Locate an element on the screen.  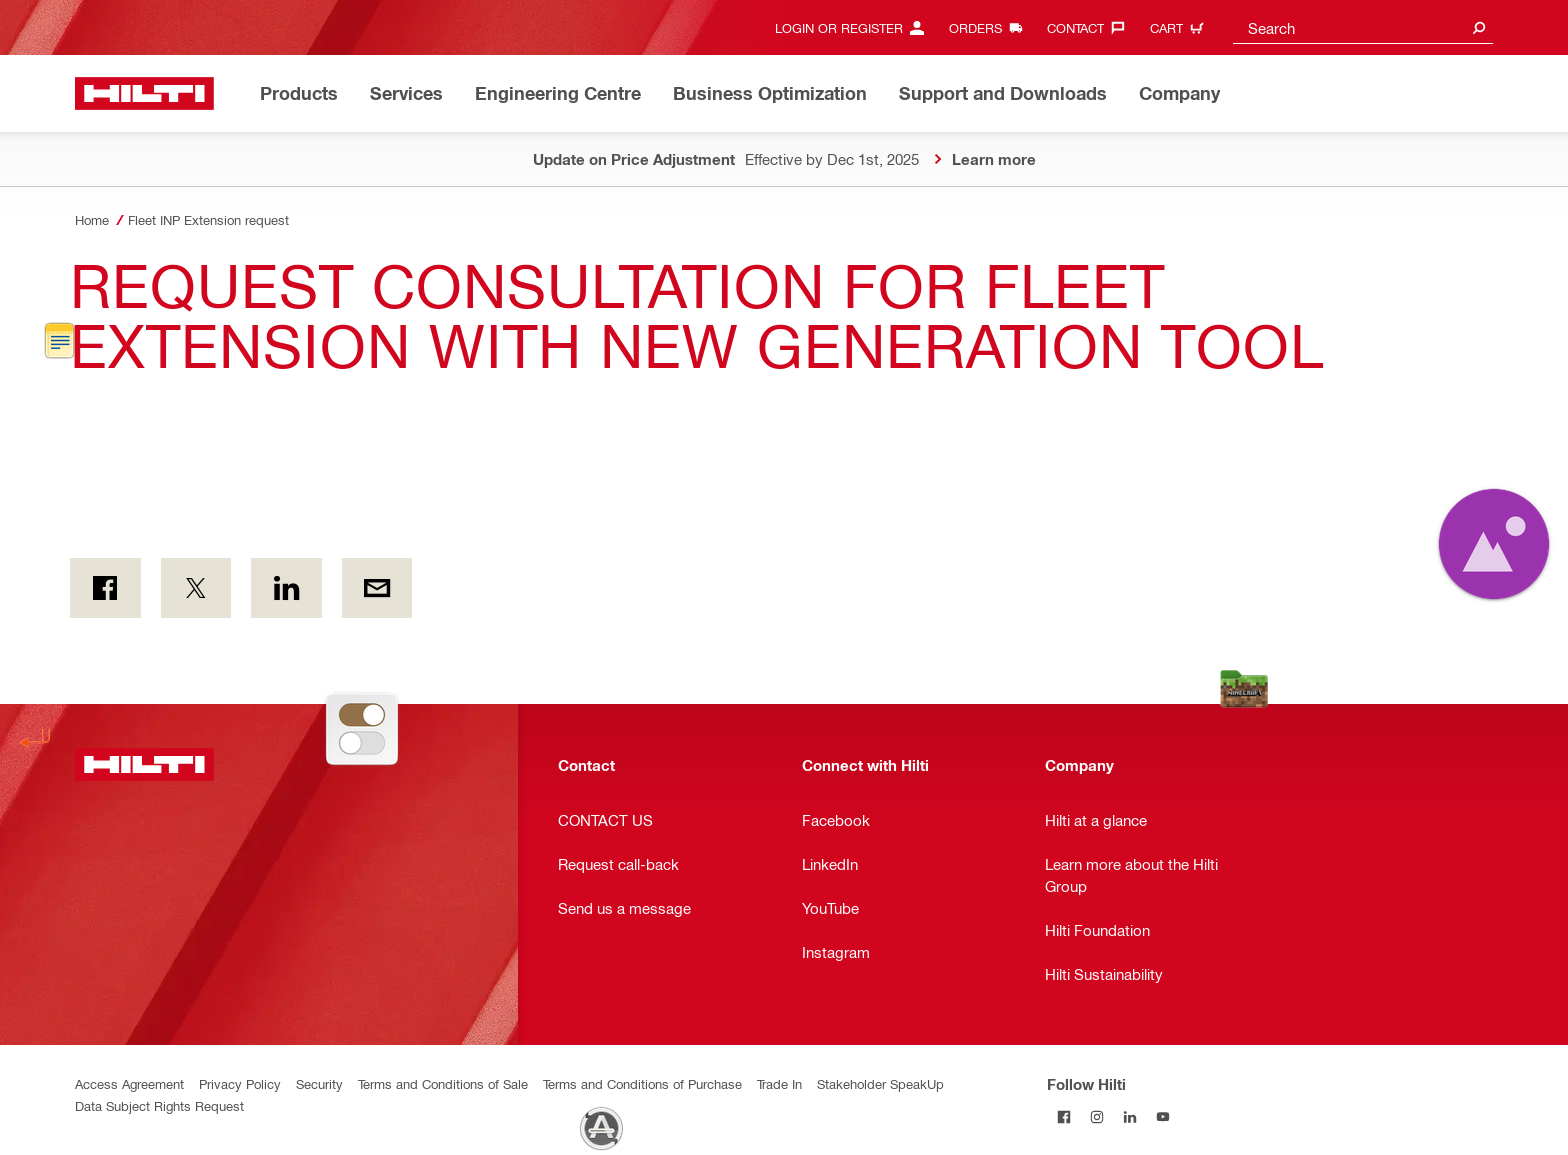
open minecraft game files folder is located at coordinates (1244, 690).